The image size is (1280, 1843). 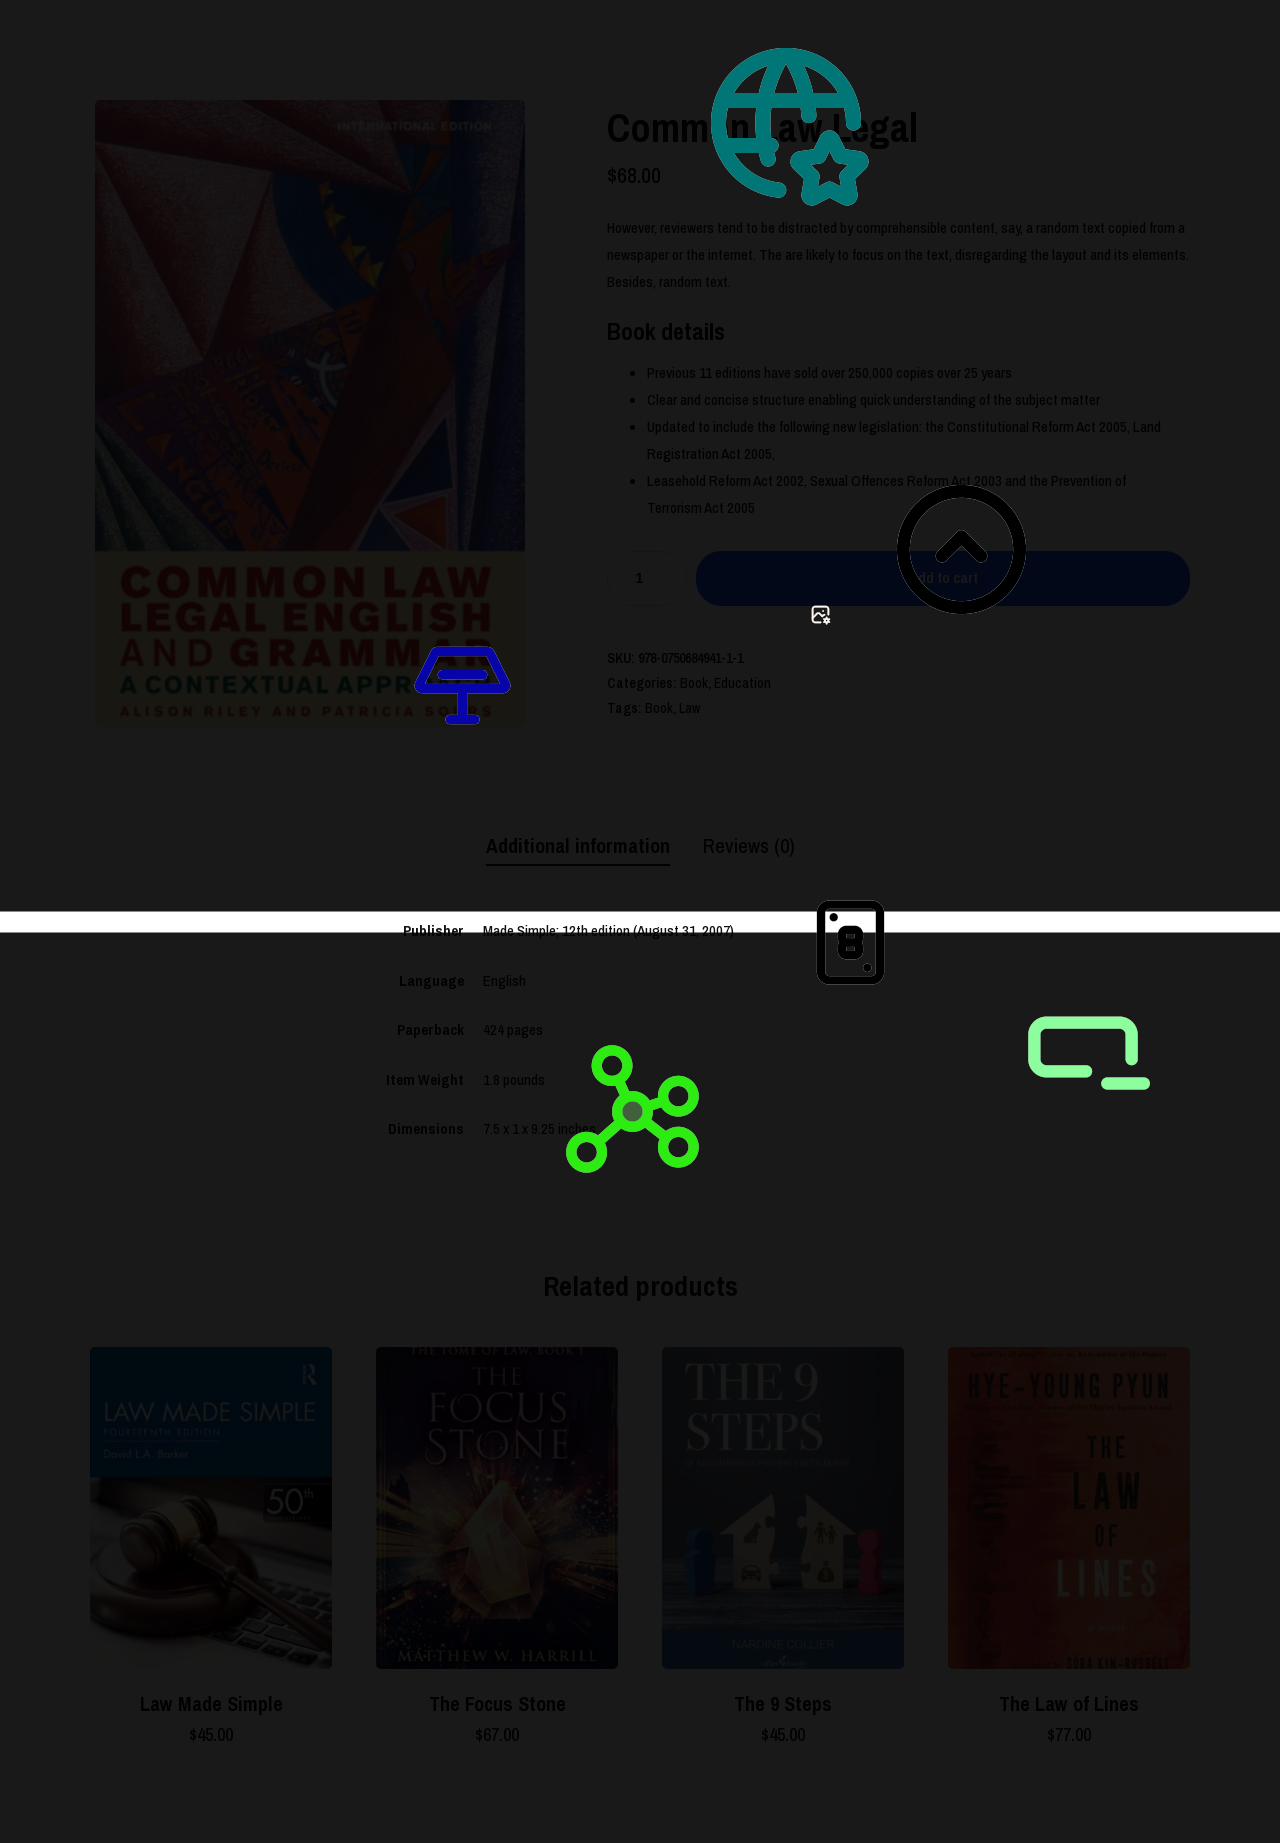 What do you see at coordinates (632, 1111) in the screenshot?
I see `view network connections or relationships` at bounding box center [632, 1111].